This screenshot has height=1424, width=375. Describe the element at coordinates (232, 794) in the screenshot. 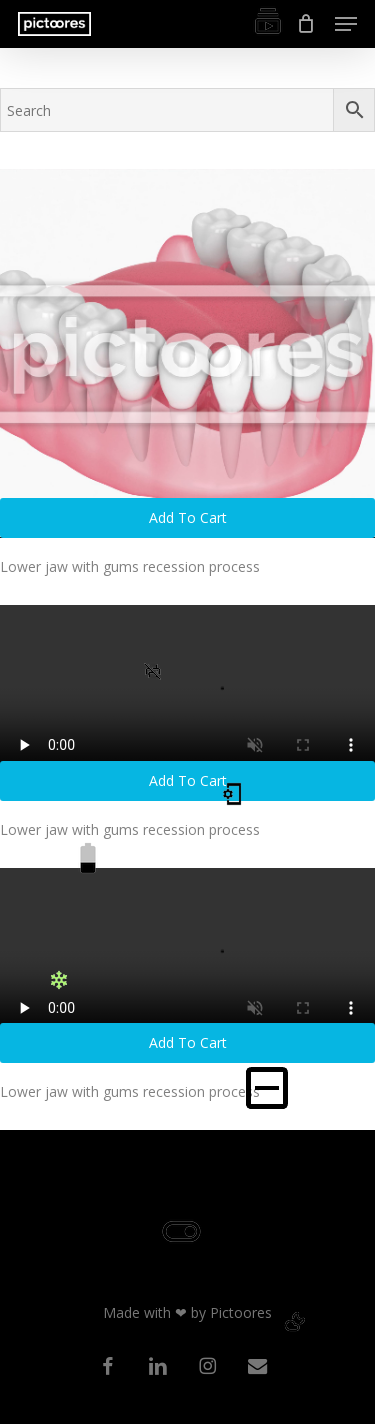

I see `configure device pairing settings` at that location.